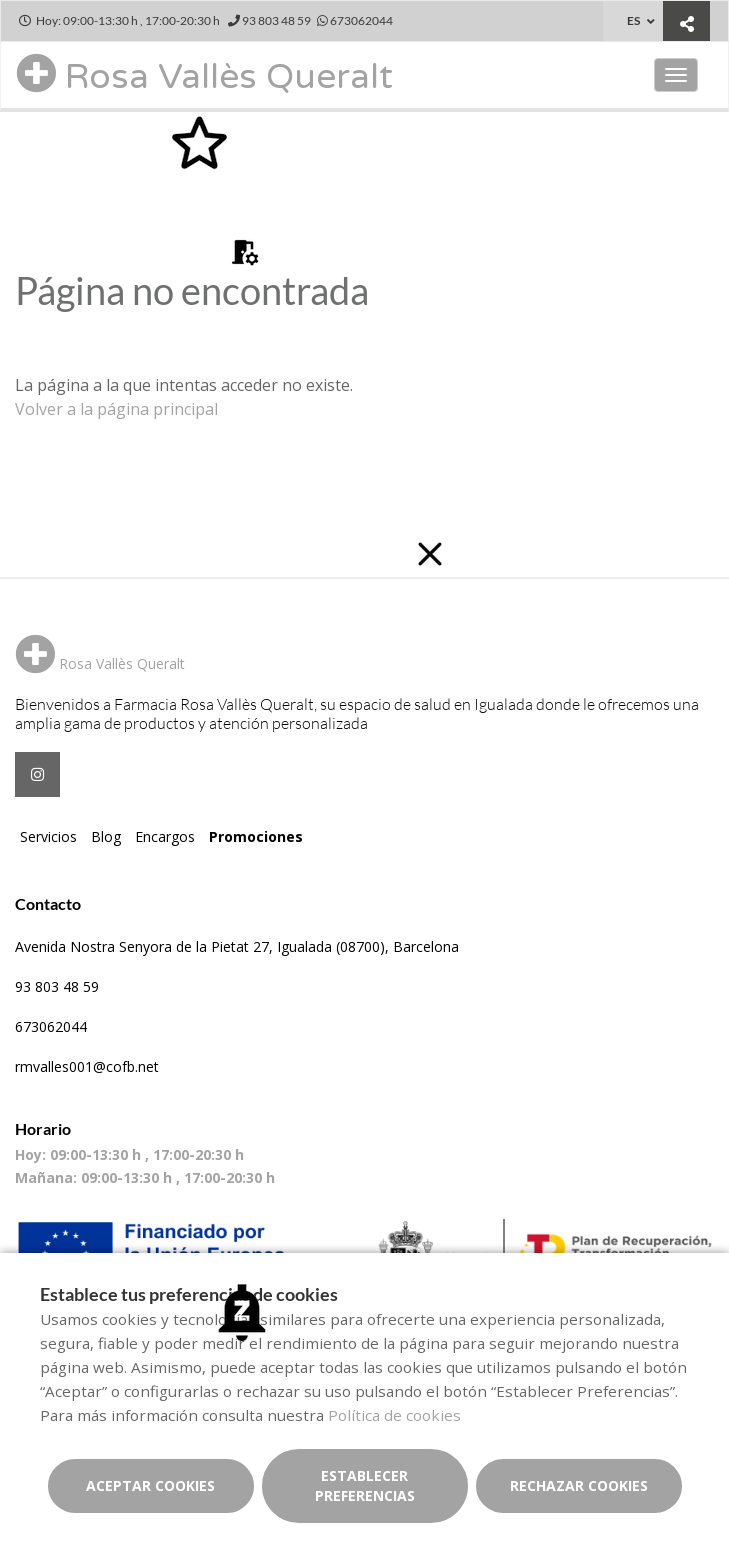 The image size is (729, 1565). What do you see at coordinates (430, 554) in the screenshot?
I see `close or dismiss a dialog` at bounding box center [430, 554].